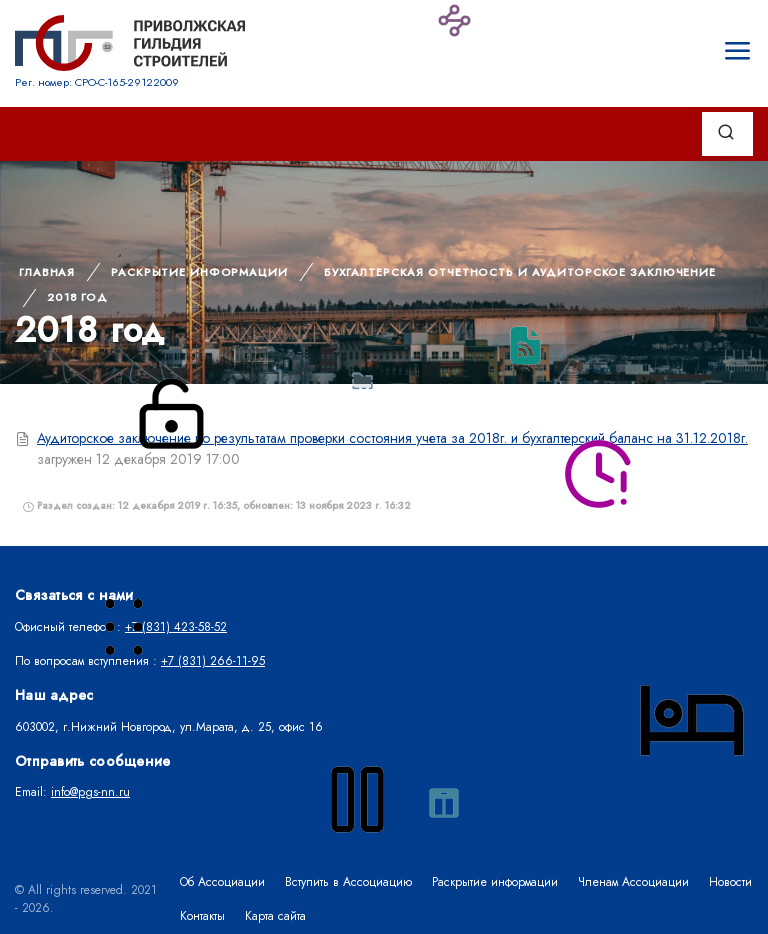 This screenshot has height=934, width=768. I want to click on indicates elevator access or location, so click(444, 803).